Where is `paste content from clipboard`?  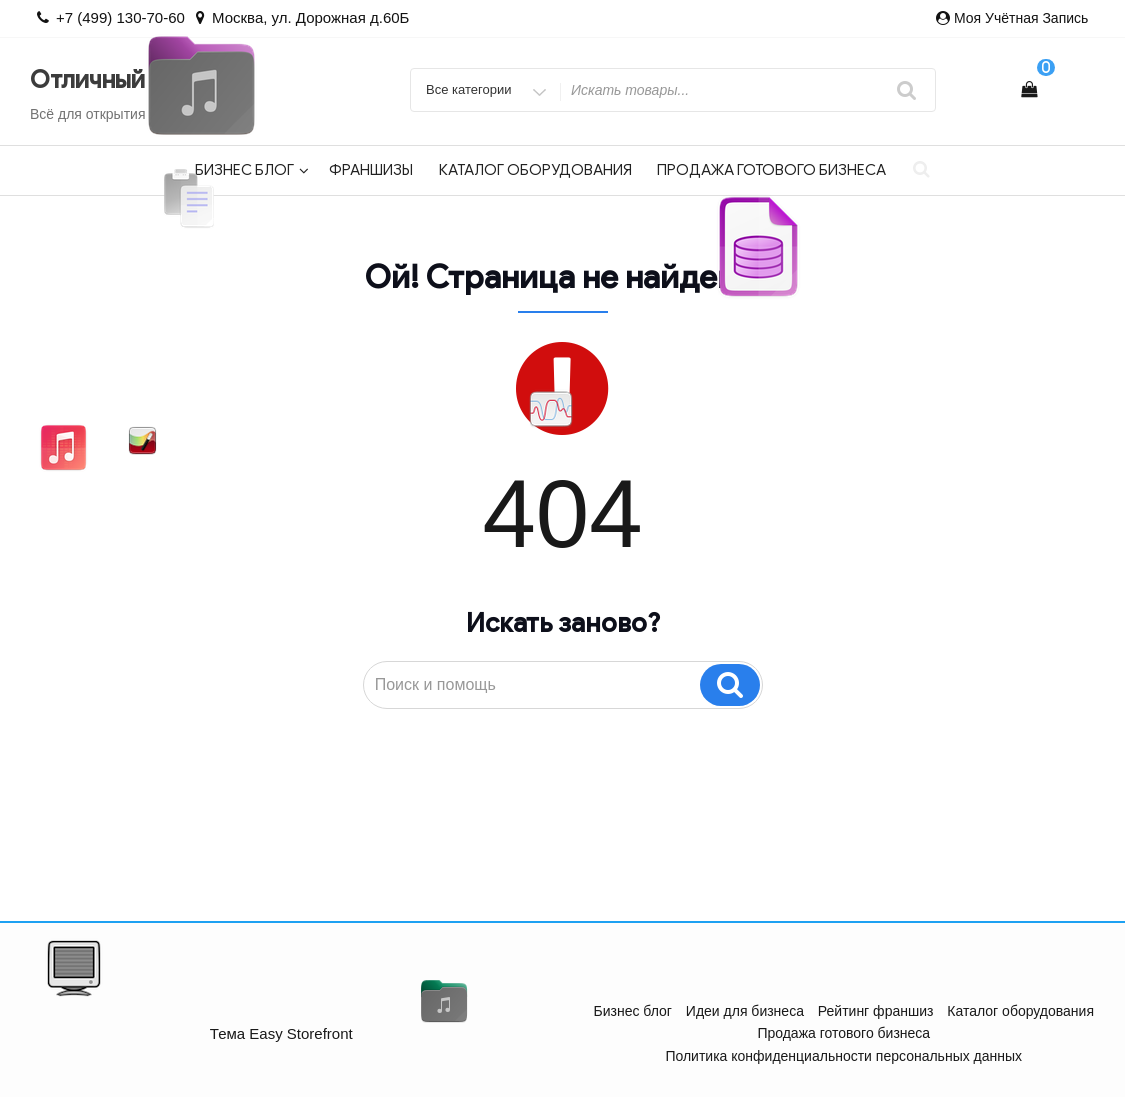
paste content from clipboard is located at coordinates (189, 198).